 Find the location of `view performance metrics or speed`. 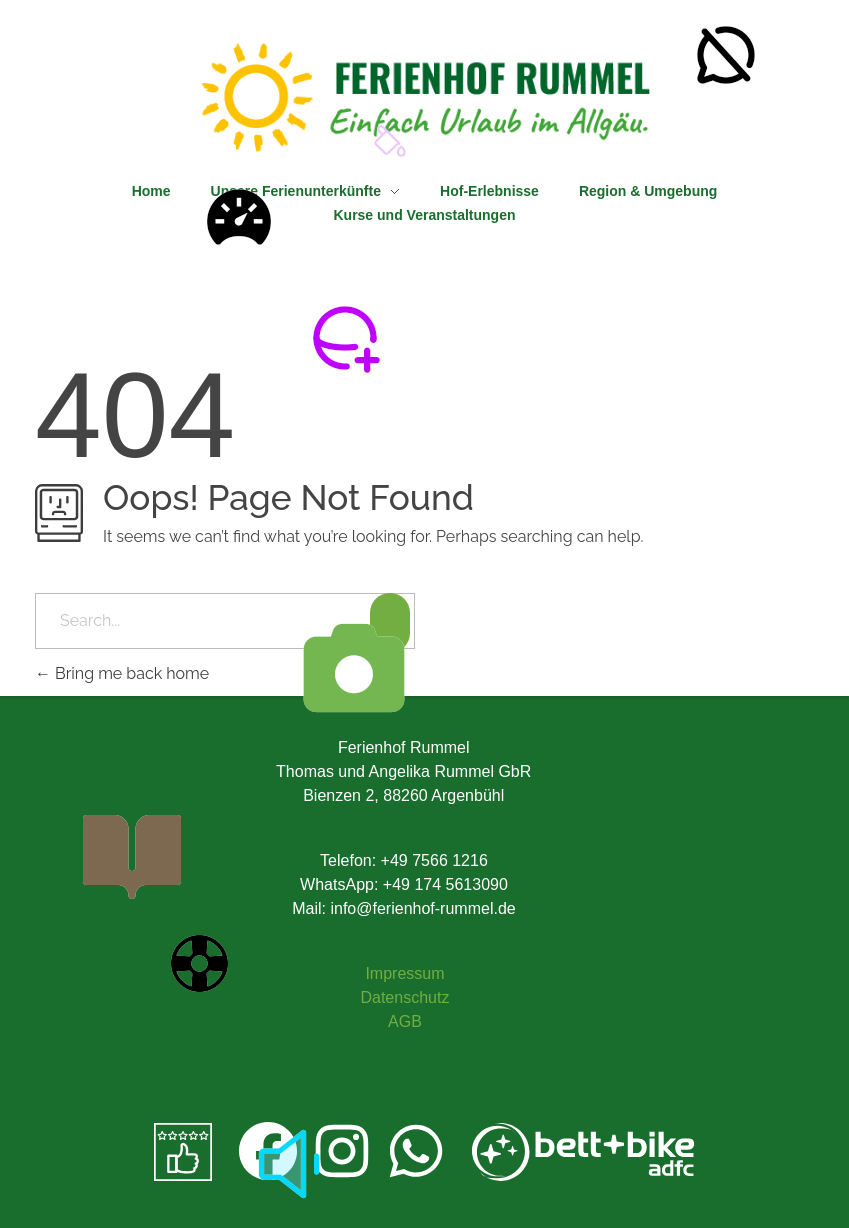

view performance metrics or speed is located at coordinates (239, 217).